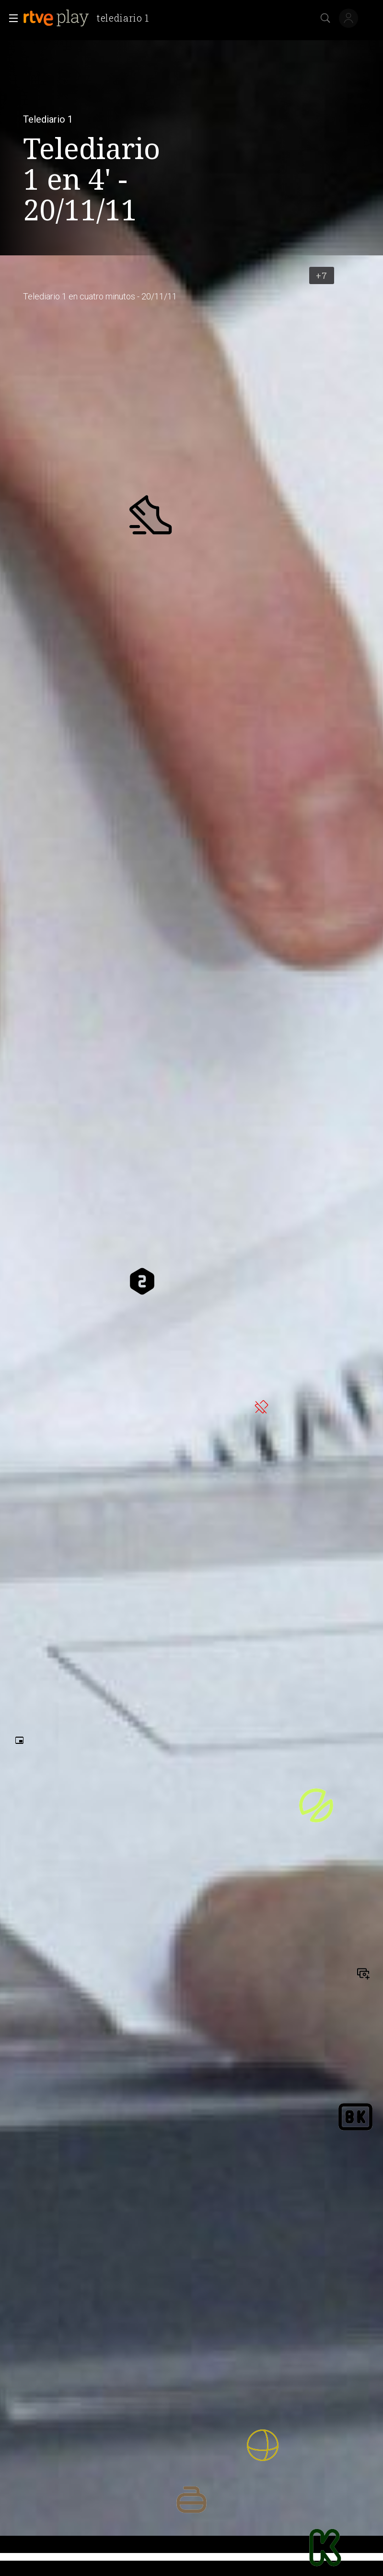  I want to click on unpin this item, so click(261, 1407).